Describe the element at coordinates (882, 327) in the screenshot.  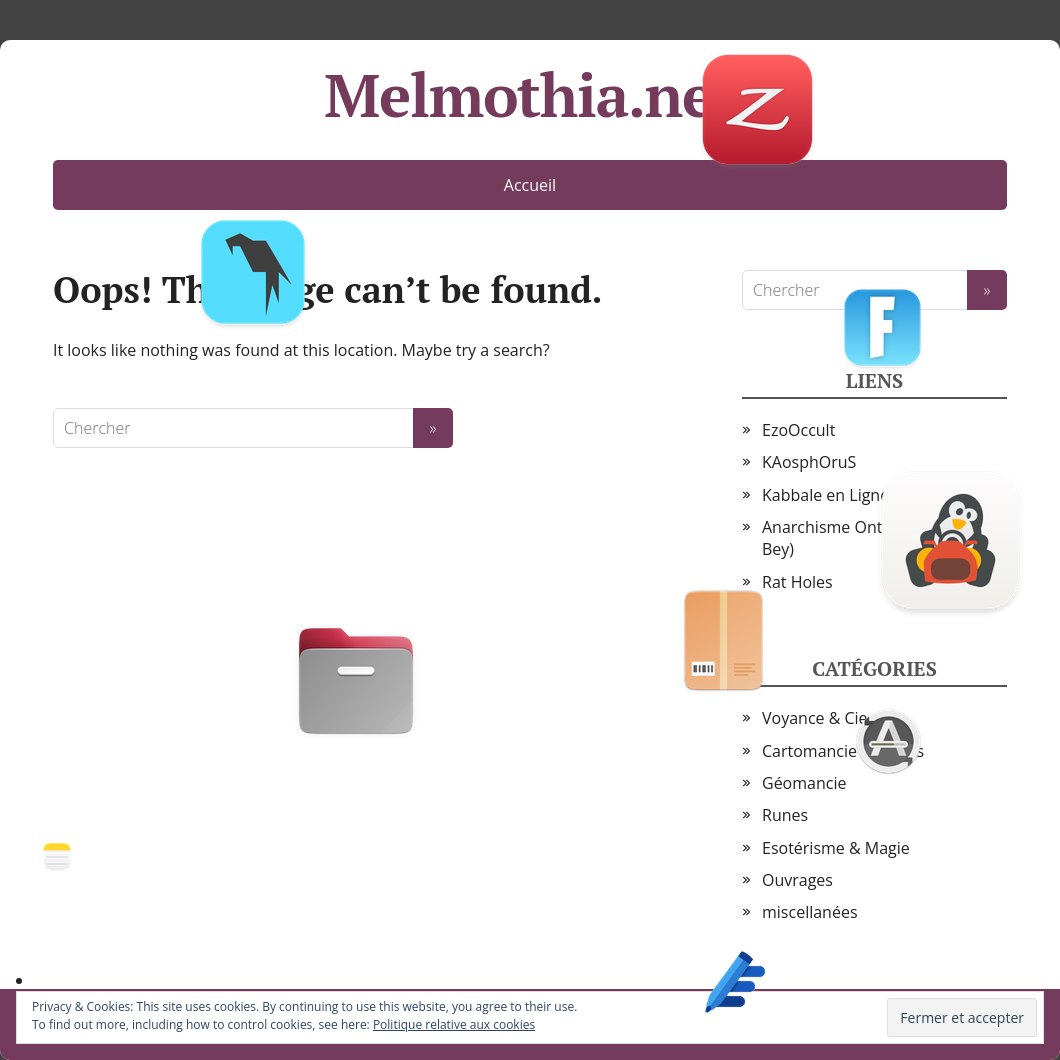
I see `launch Fortnite game` at that location.